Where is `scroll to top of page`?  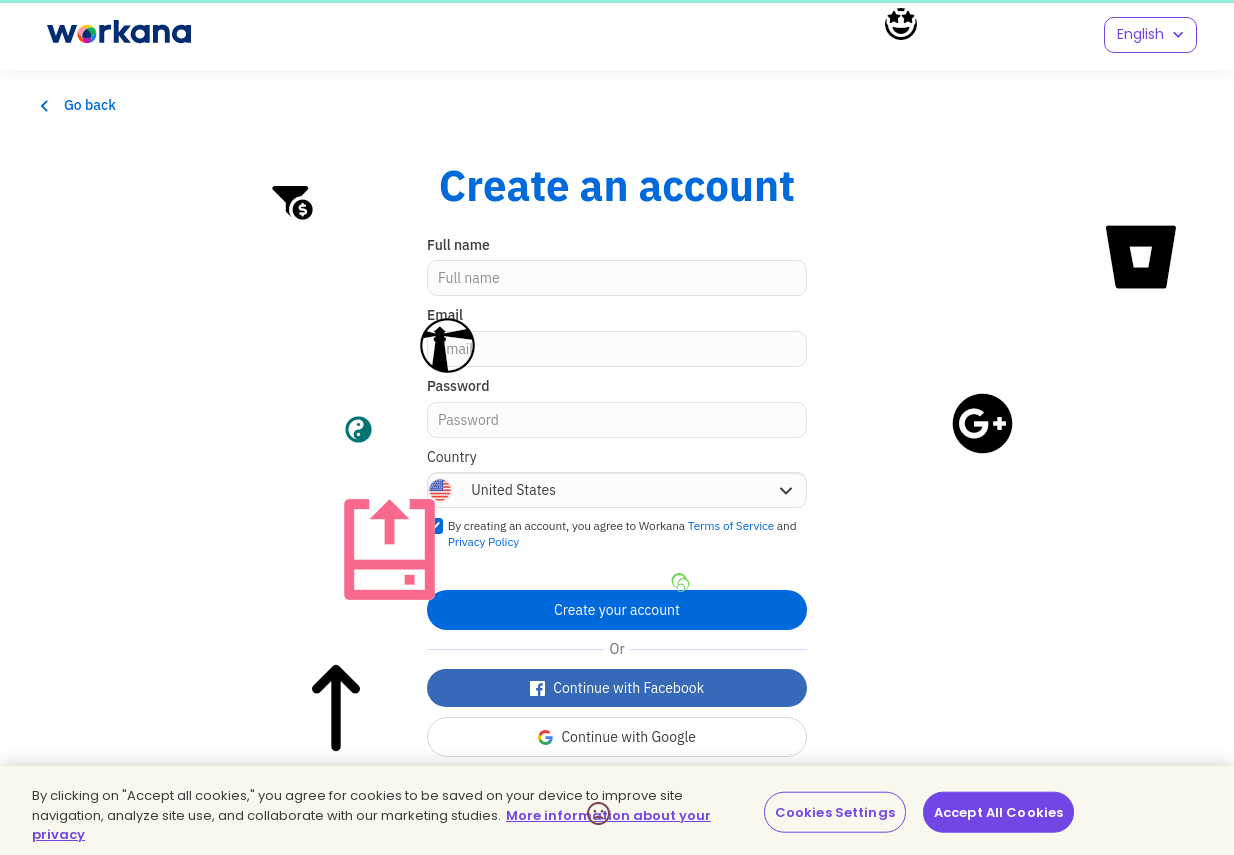 scroll to top of page is located at coordinates (336, 708).